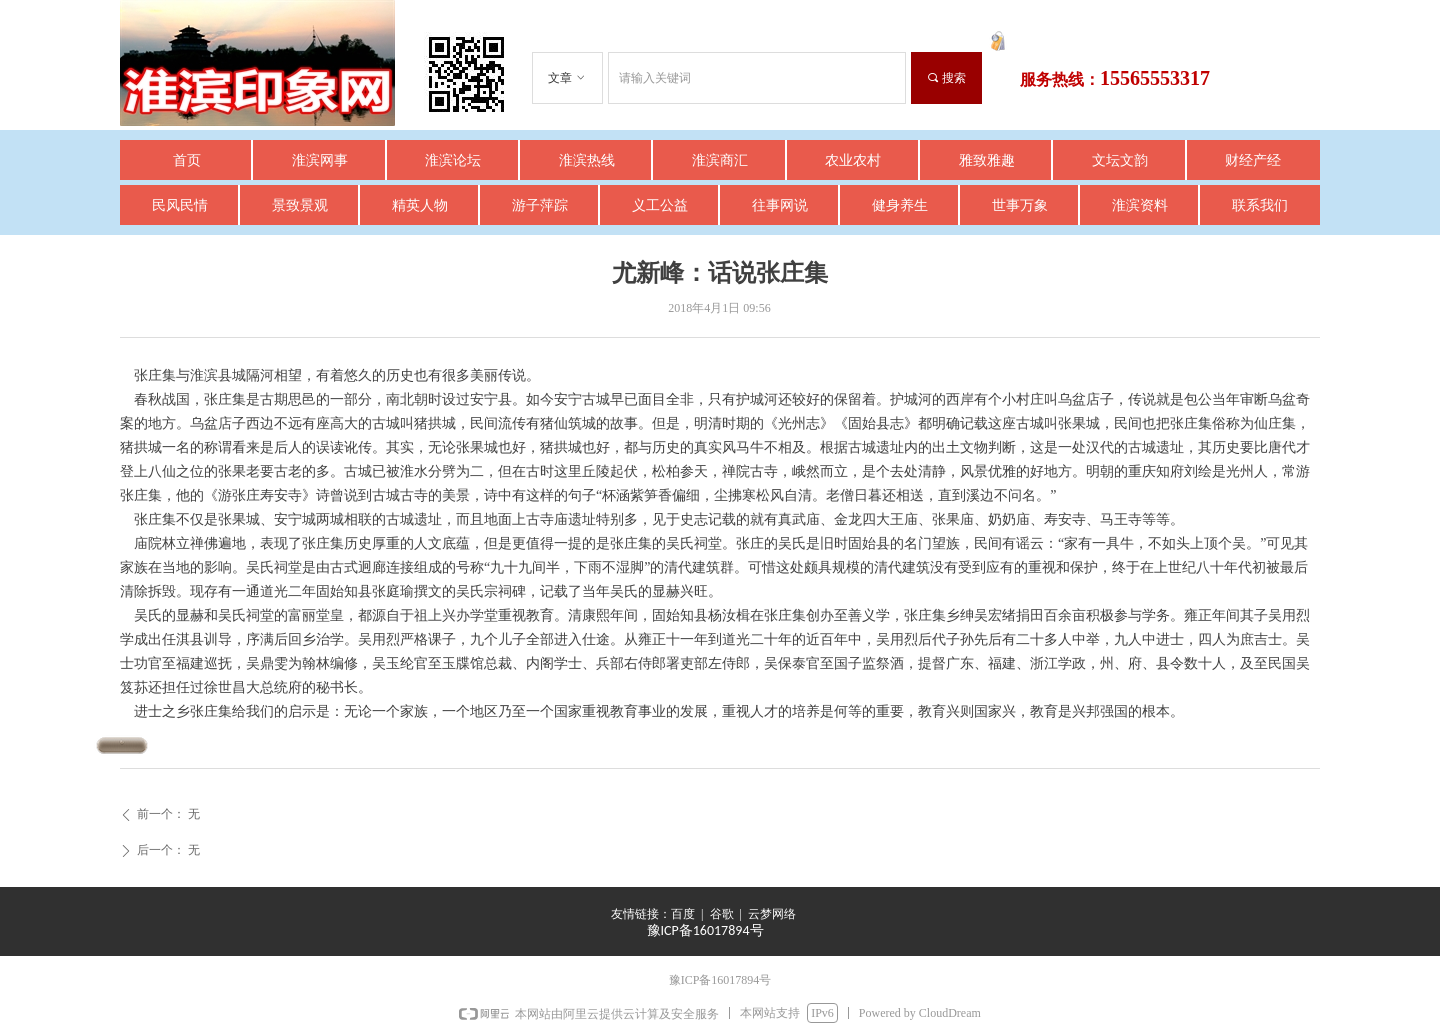 Image resolution: width=1440 pixels, height=1036 pixels. I want to click on beats pill speaker in champagne color, so click(122, 746).